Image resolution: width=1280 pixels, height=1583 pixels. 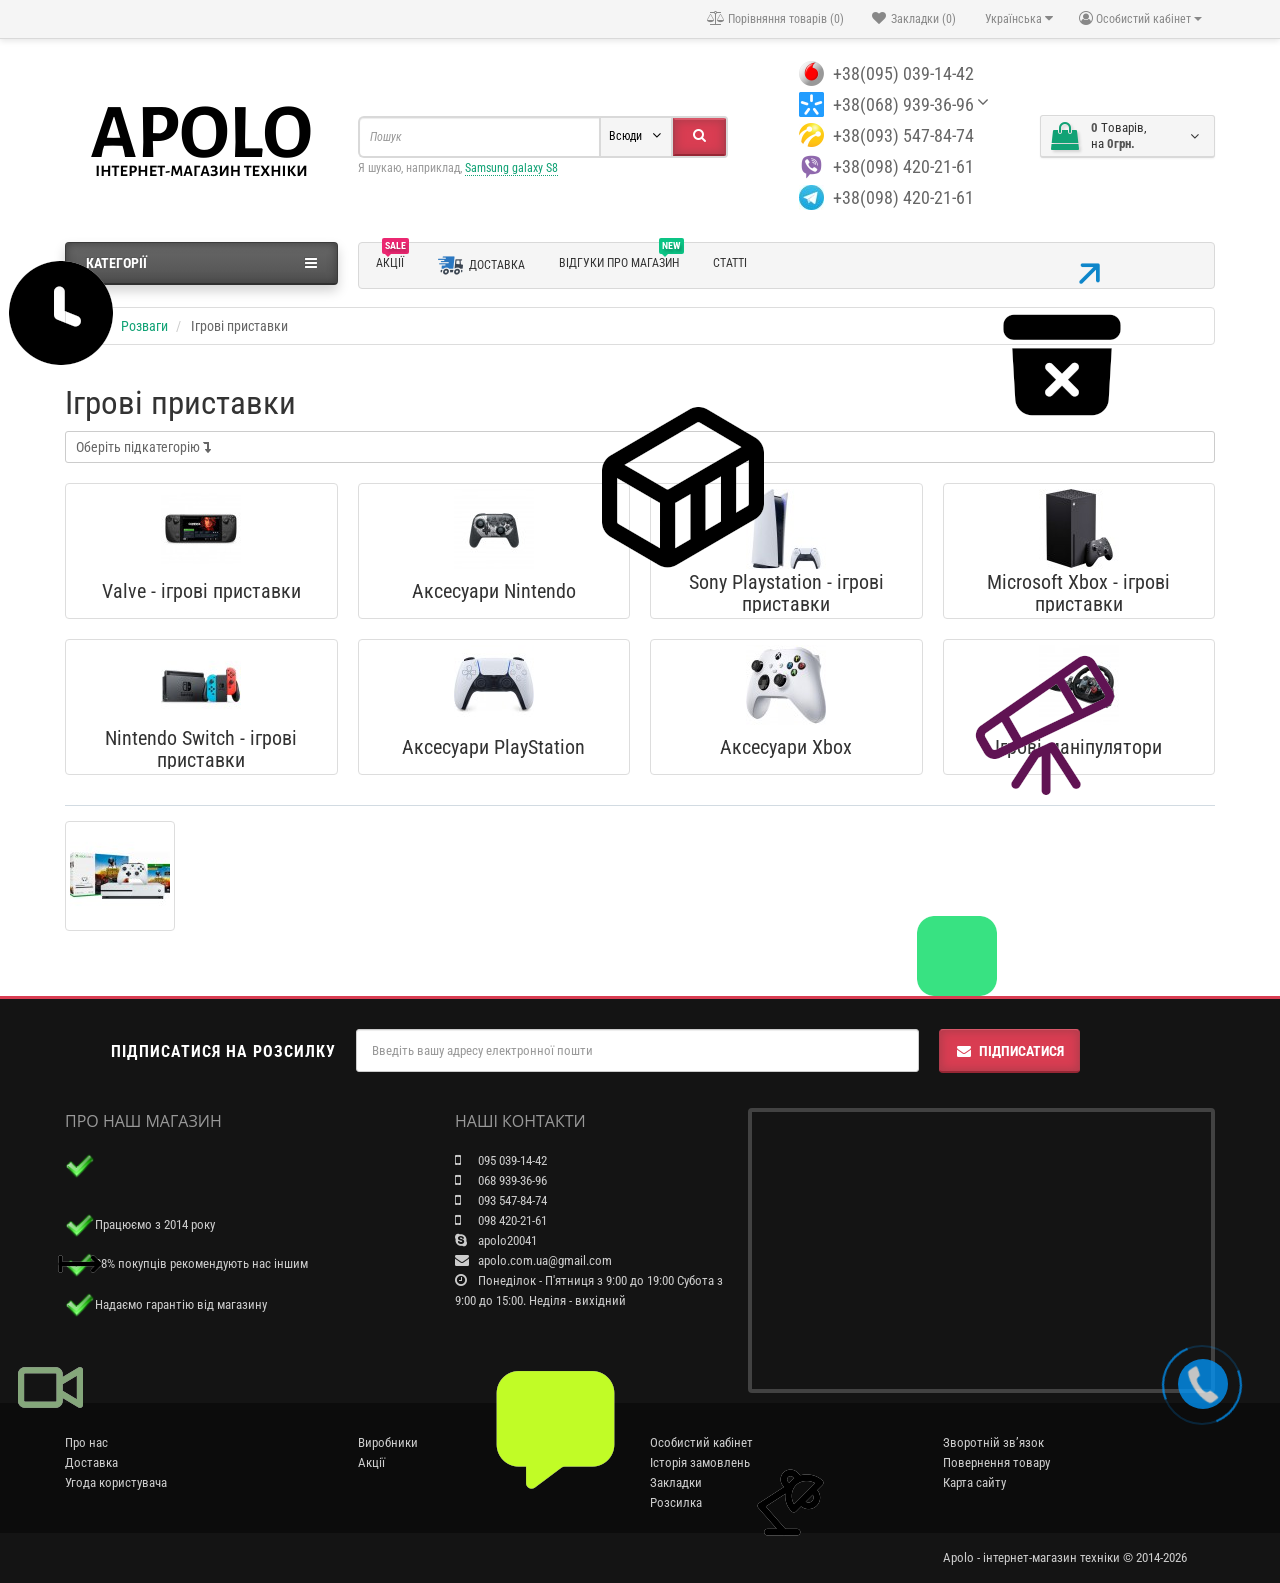 What do you see at coordinates (957, 956) in the screenshot?
I see `stop media playback` at bounding box center [957, 956].